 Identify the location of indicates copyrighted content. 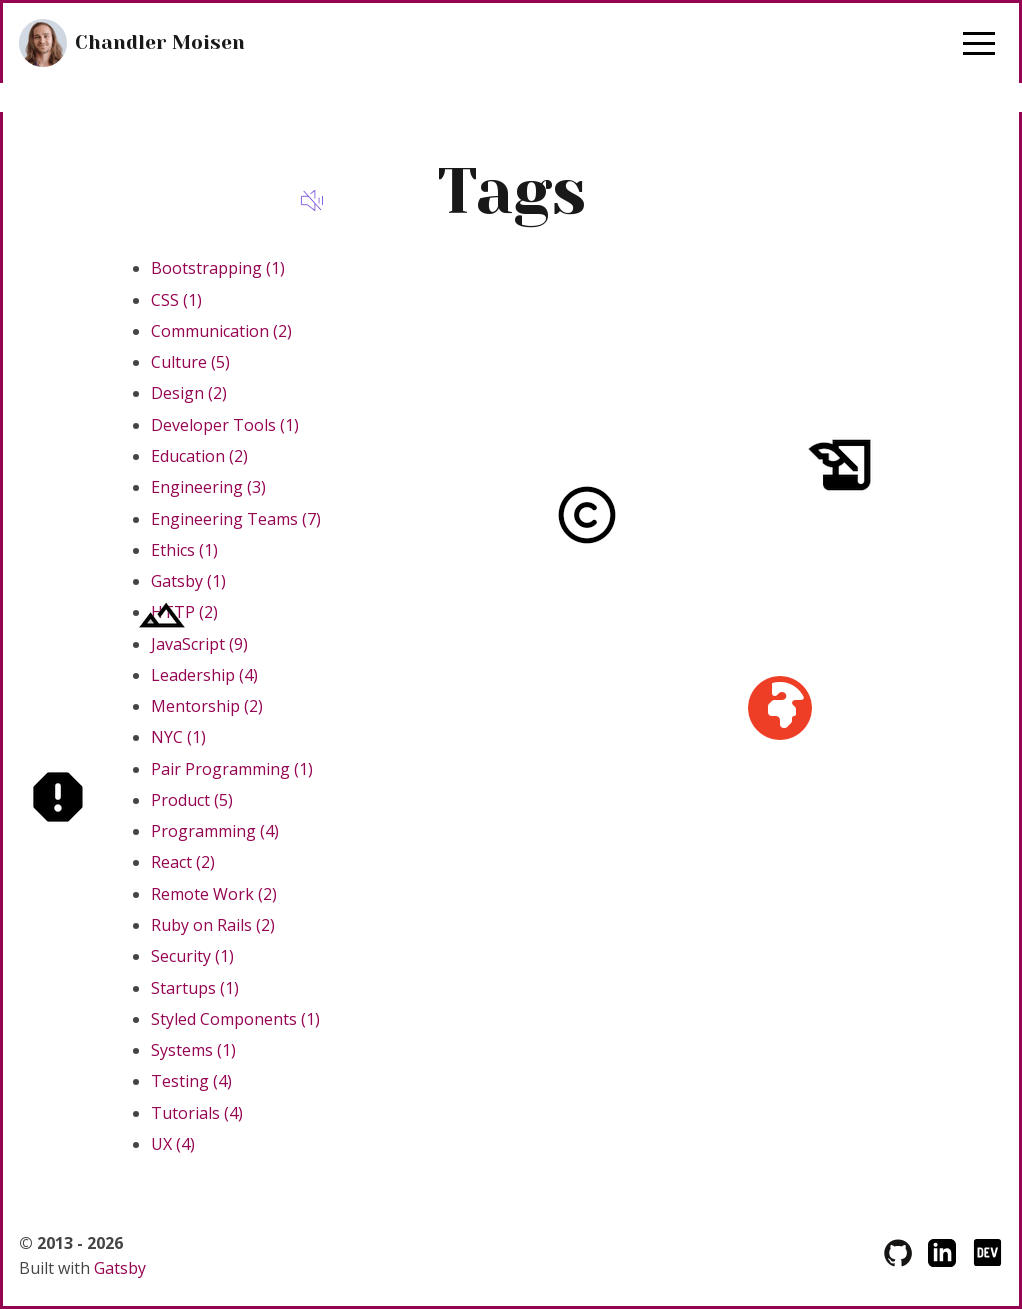
(587, 515).